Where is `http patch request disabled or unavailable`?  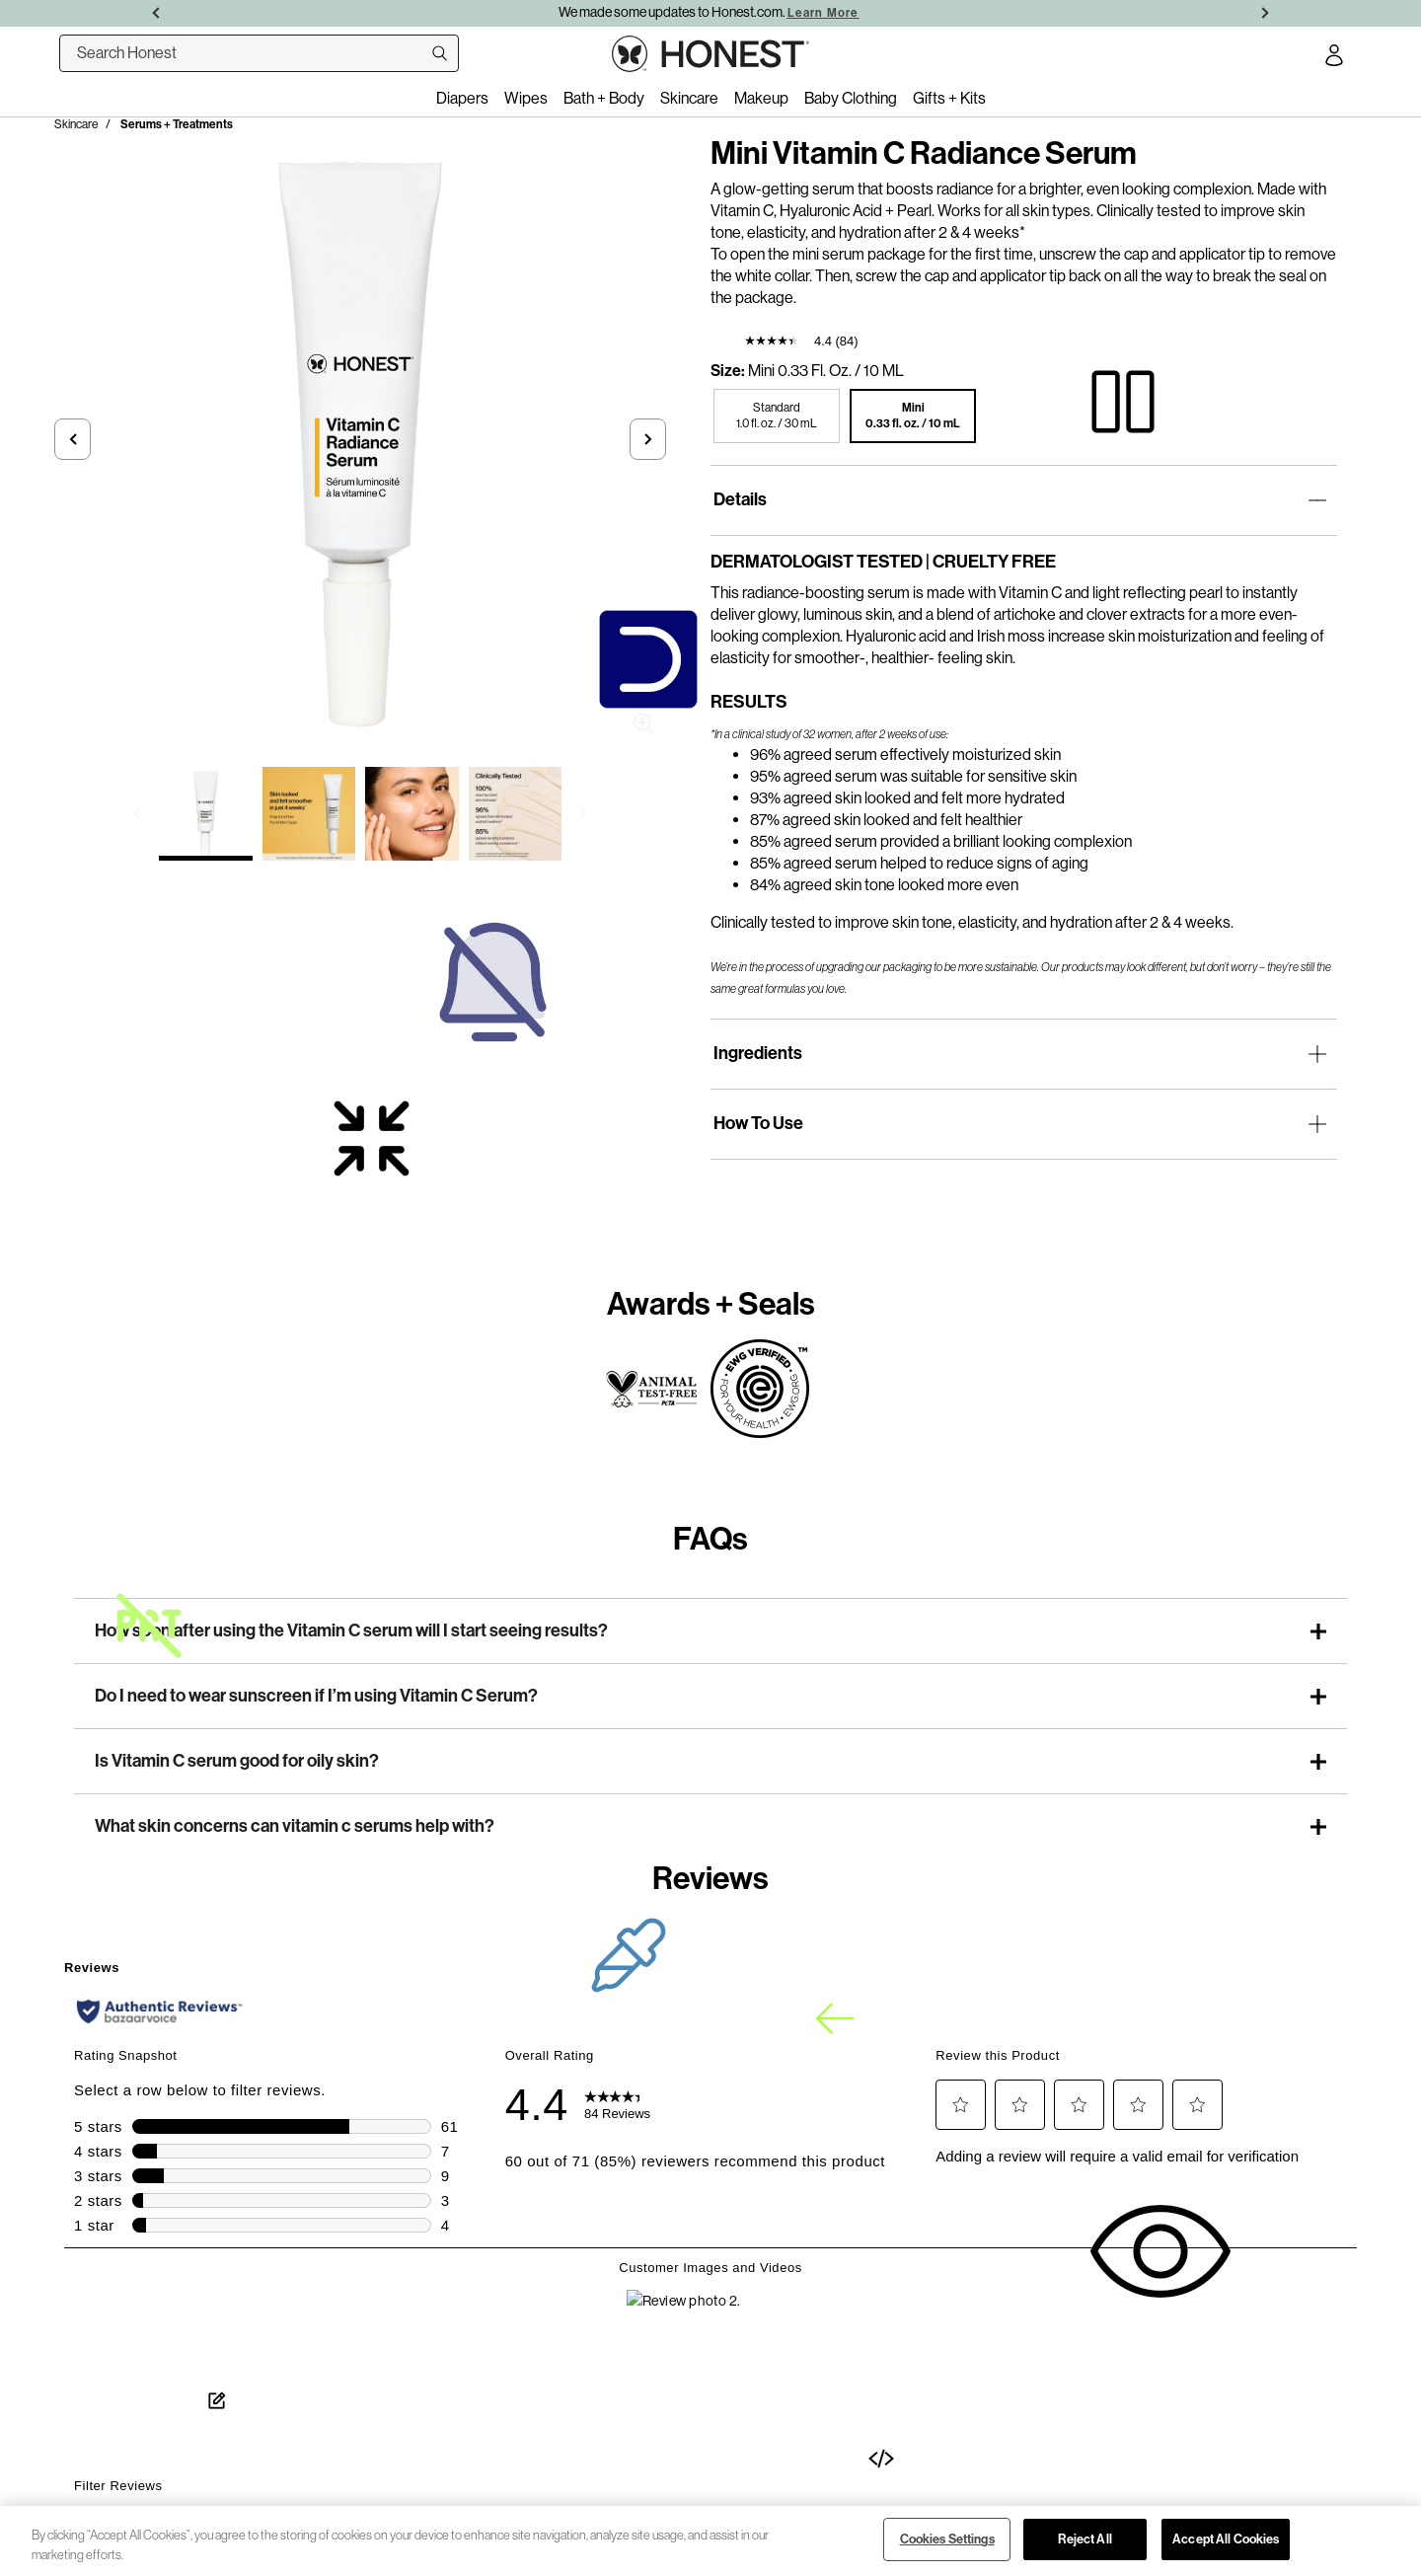
http patch request disabled or unavailable is located at coordinates (149, 1626).